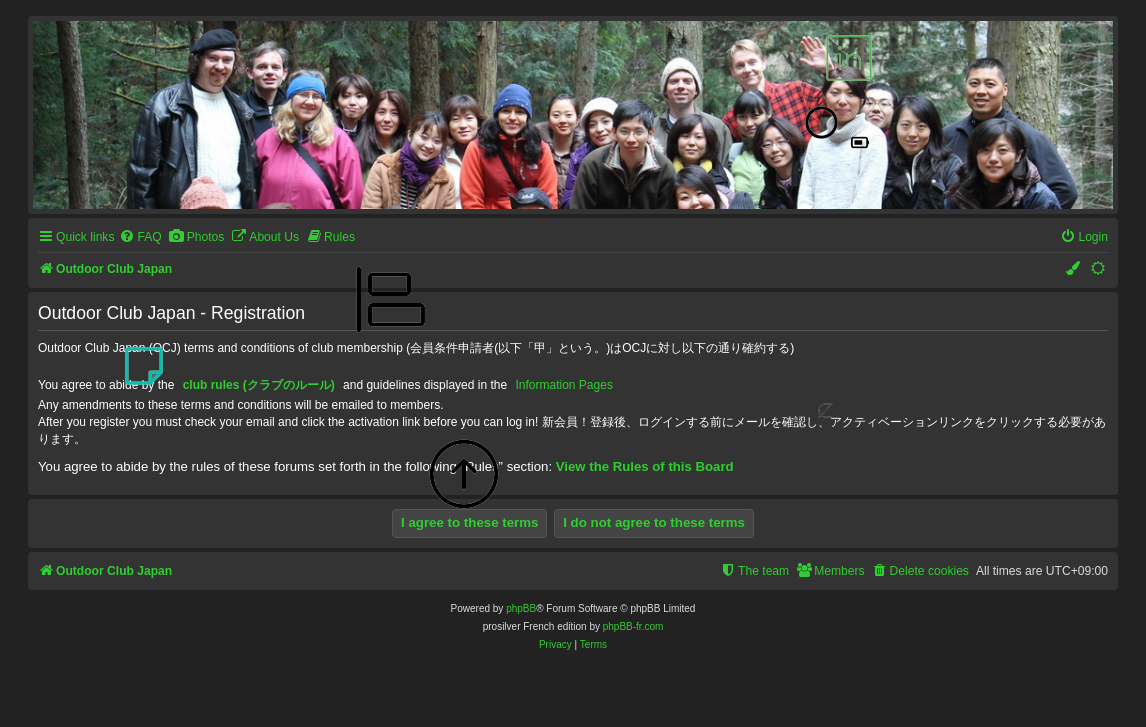 The height and width of the screenshot is (727, 1146). Describe the element at coordinates (849, 58) in the screenshot. I see `open LinkedIn profile or page` at that location.